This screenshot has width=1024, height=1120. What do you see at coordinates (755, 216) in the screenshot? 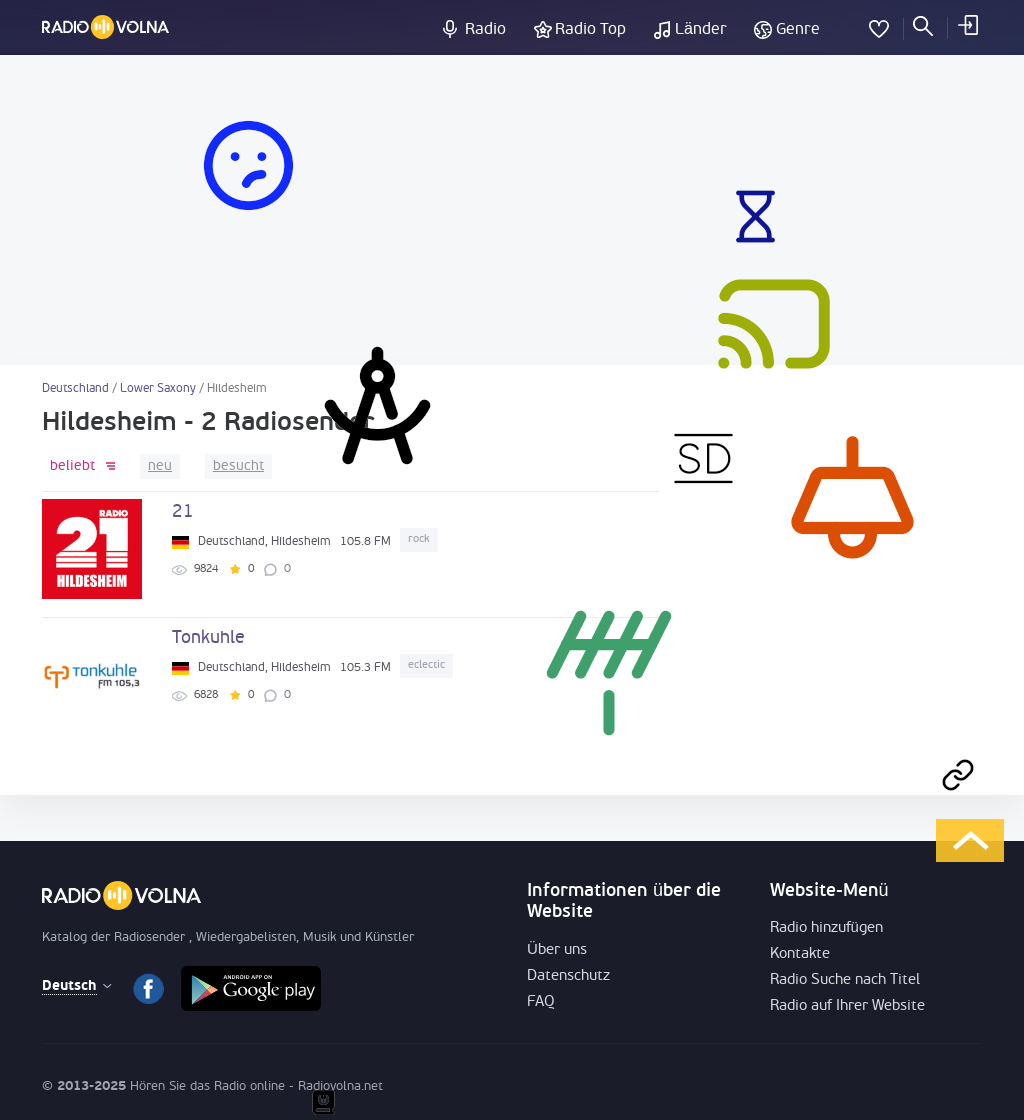
I see `indicates loading or processing in progress` at bounding box center [755, 216].